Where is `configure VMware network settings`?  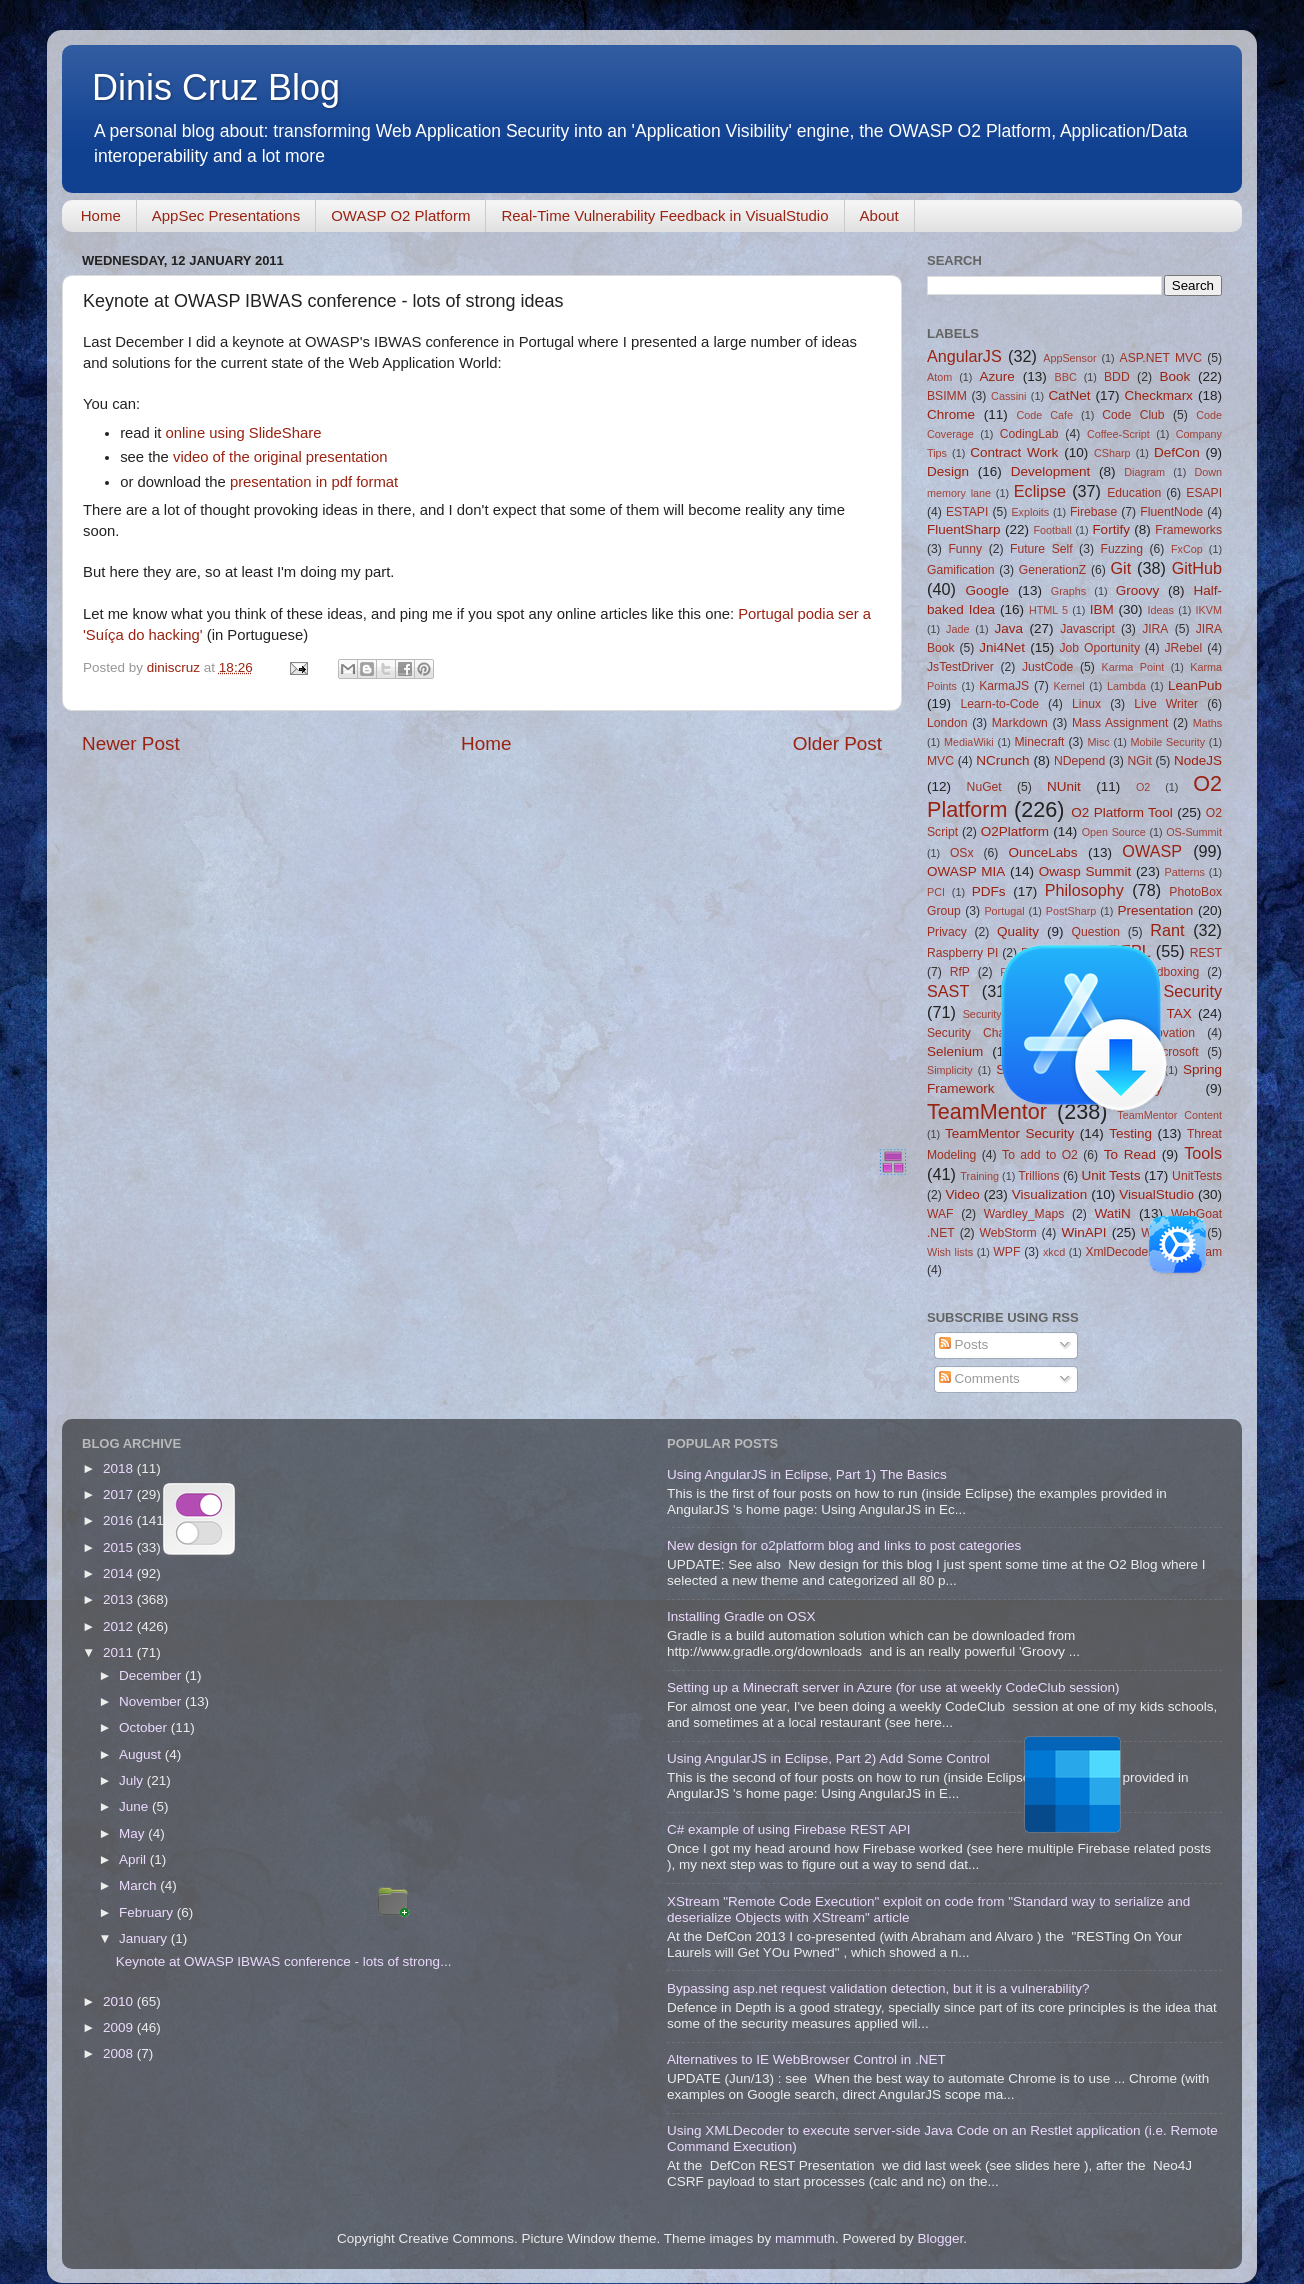 configure VMware network settings is located at coordinates (1177, 1244).